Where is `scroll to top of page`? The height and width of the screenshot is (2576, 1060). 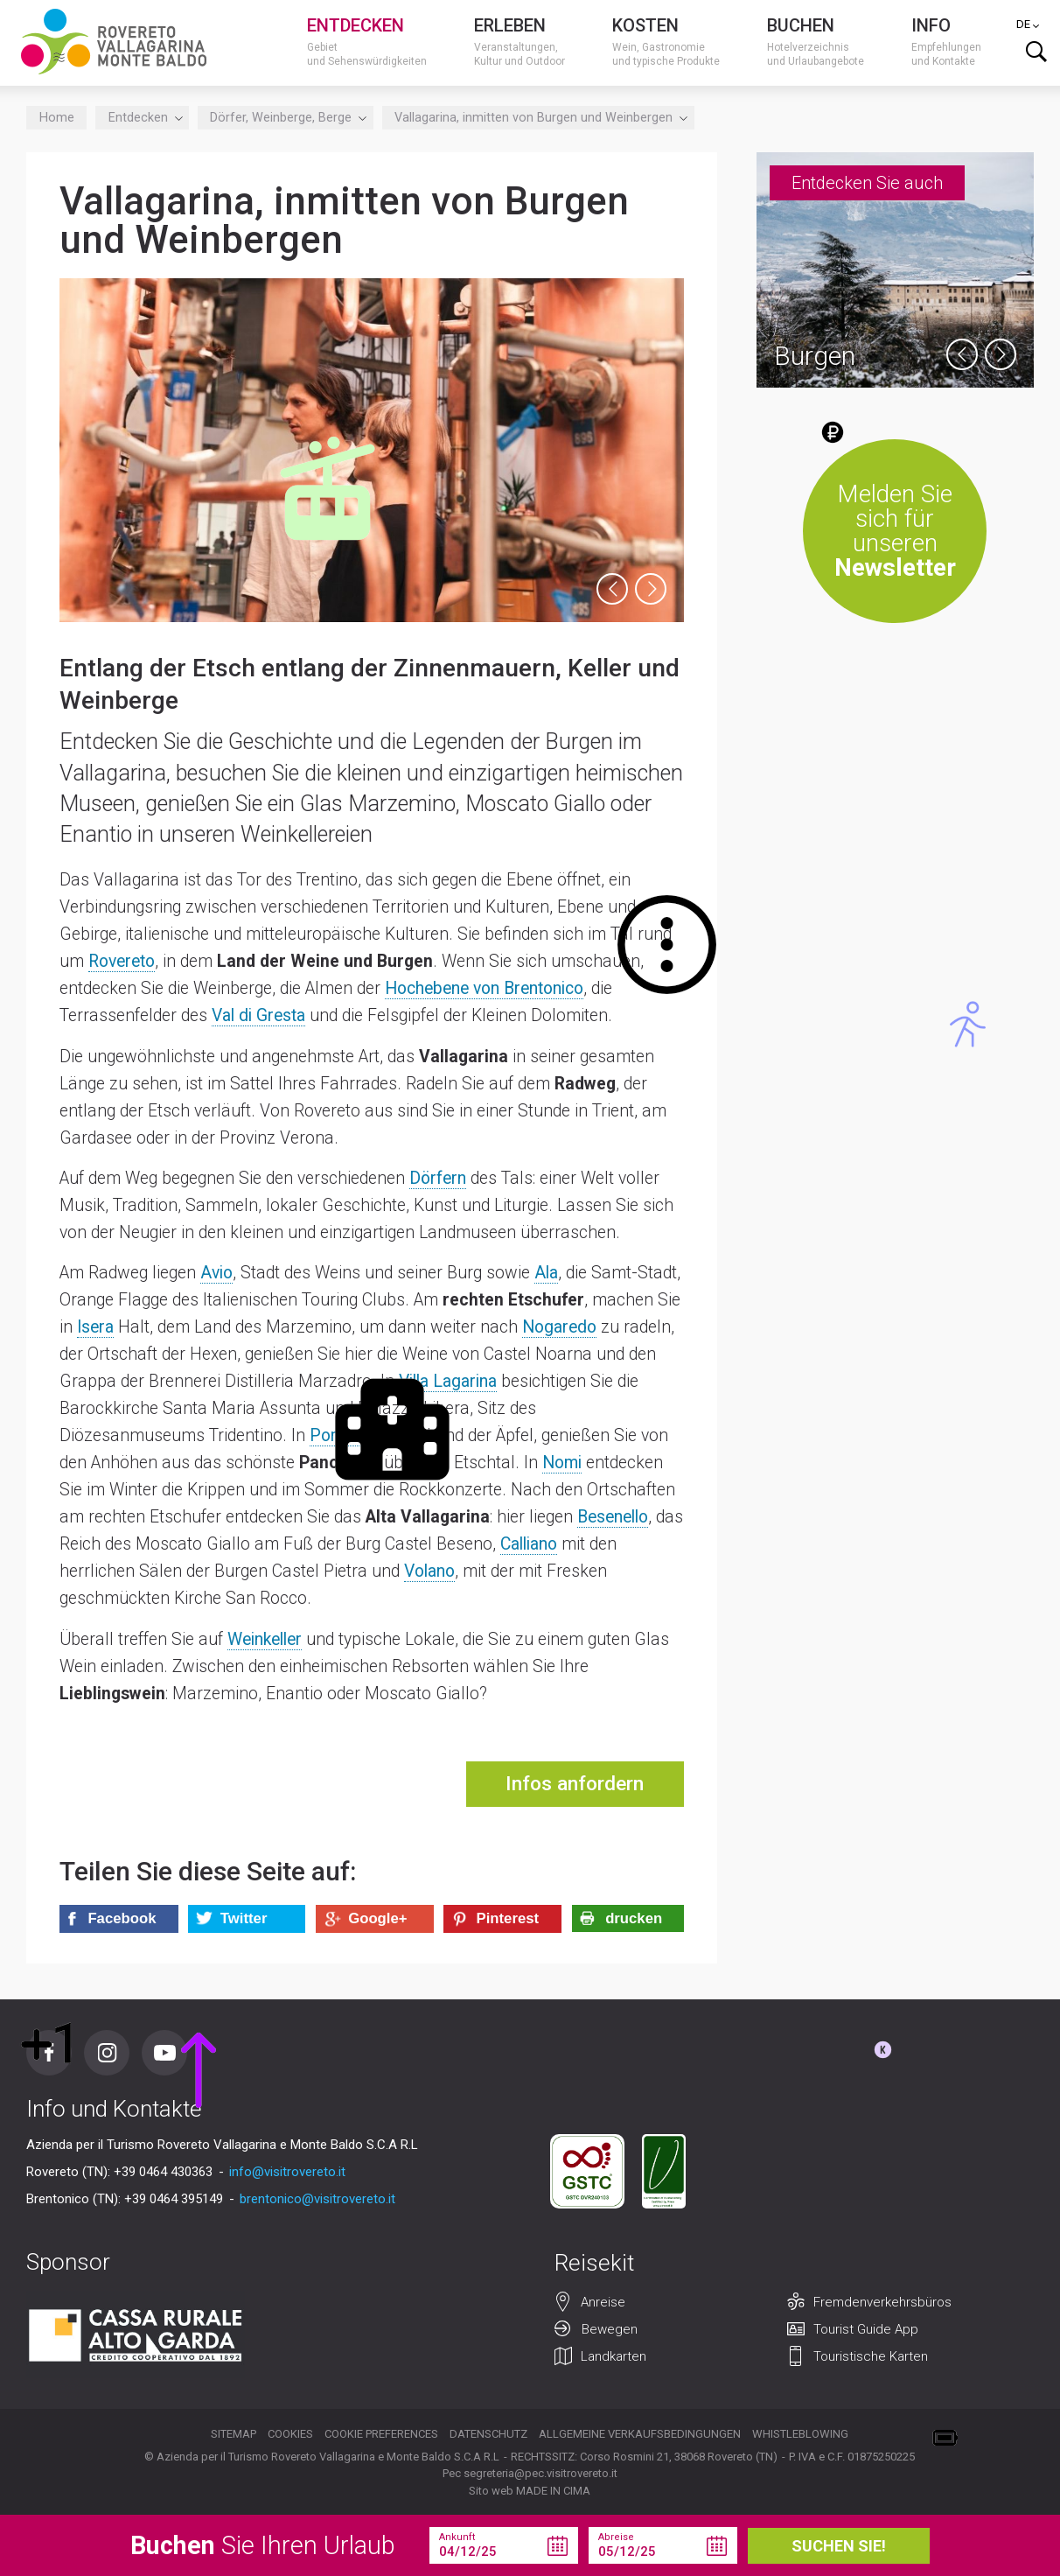 scroll to top of page is located at coordinates (199, 2070).